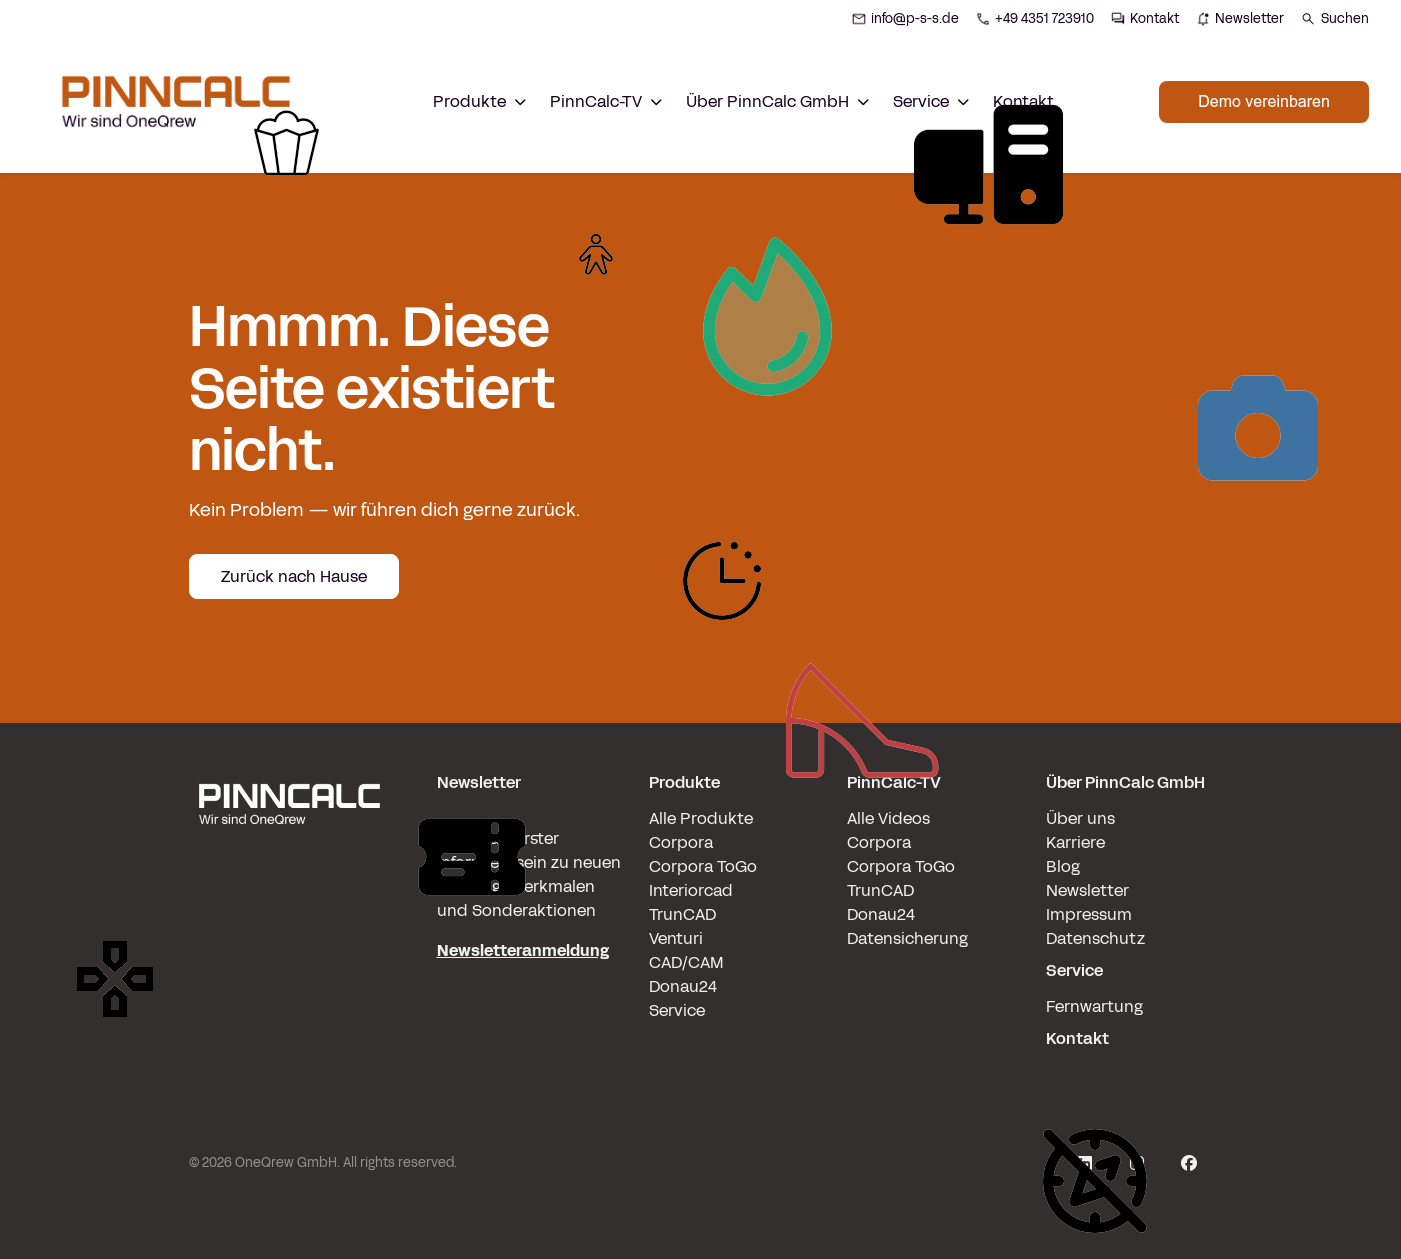 This screenshot has height=1259, width=1401. What do you see at coordinates (722, 581) in the screenshot?
I see `view countdown timer` at bounding box center [722, 581].